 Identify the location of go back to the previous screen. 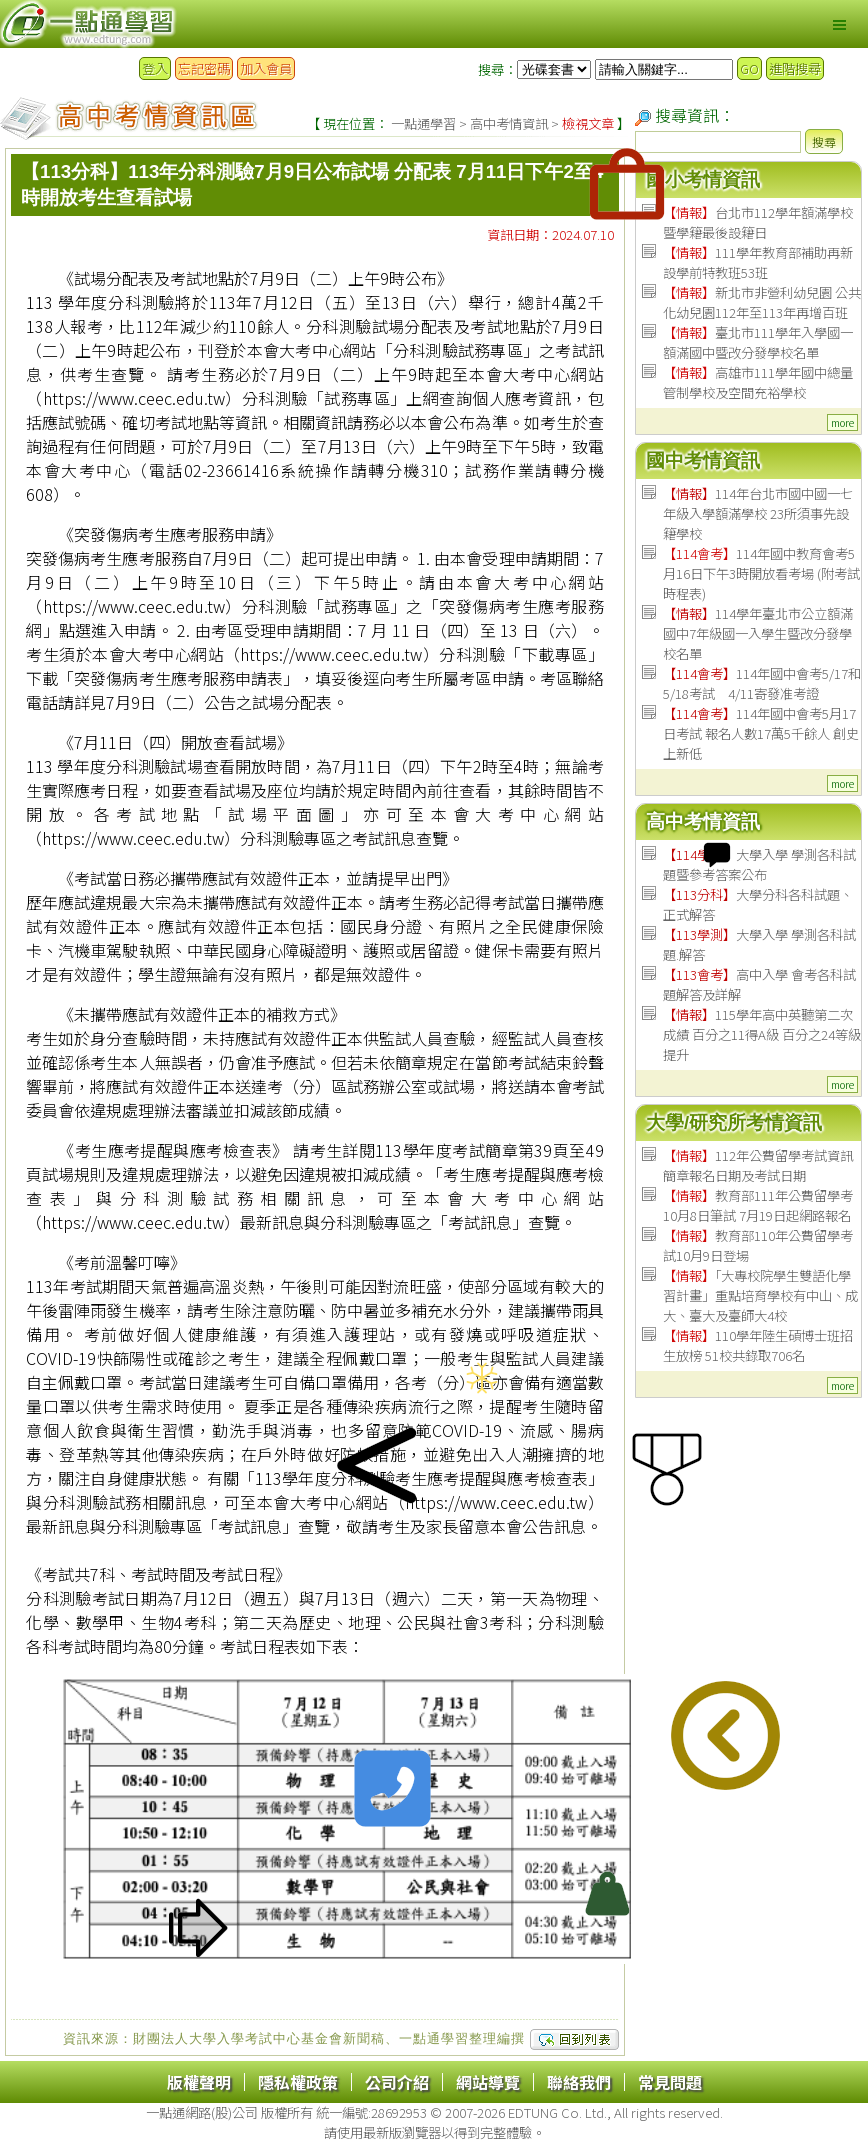
(725, 1735).